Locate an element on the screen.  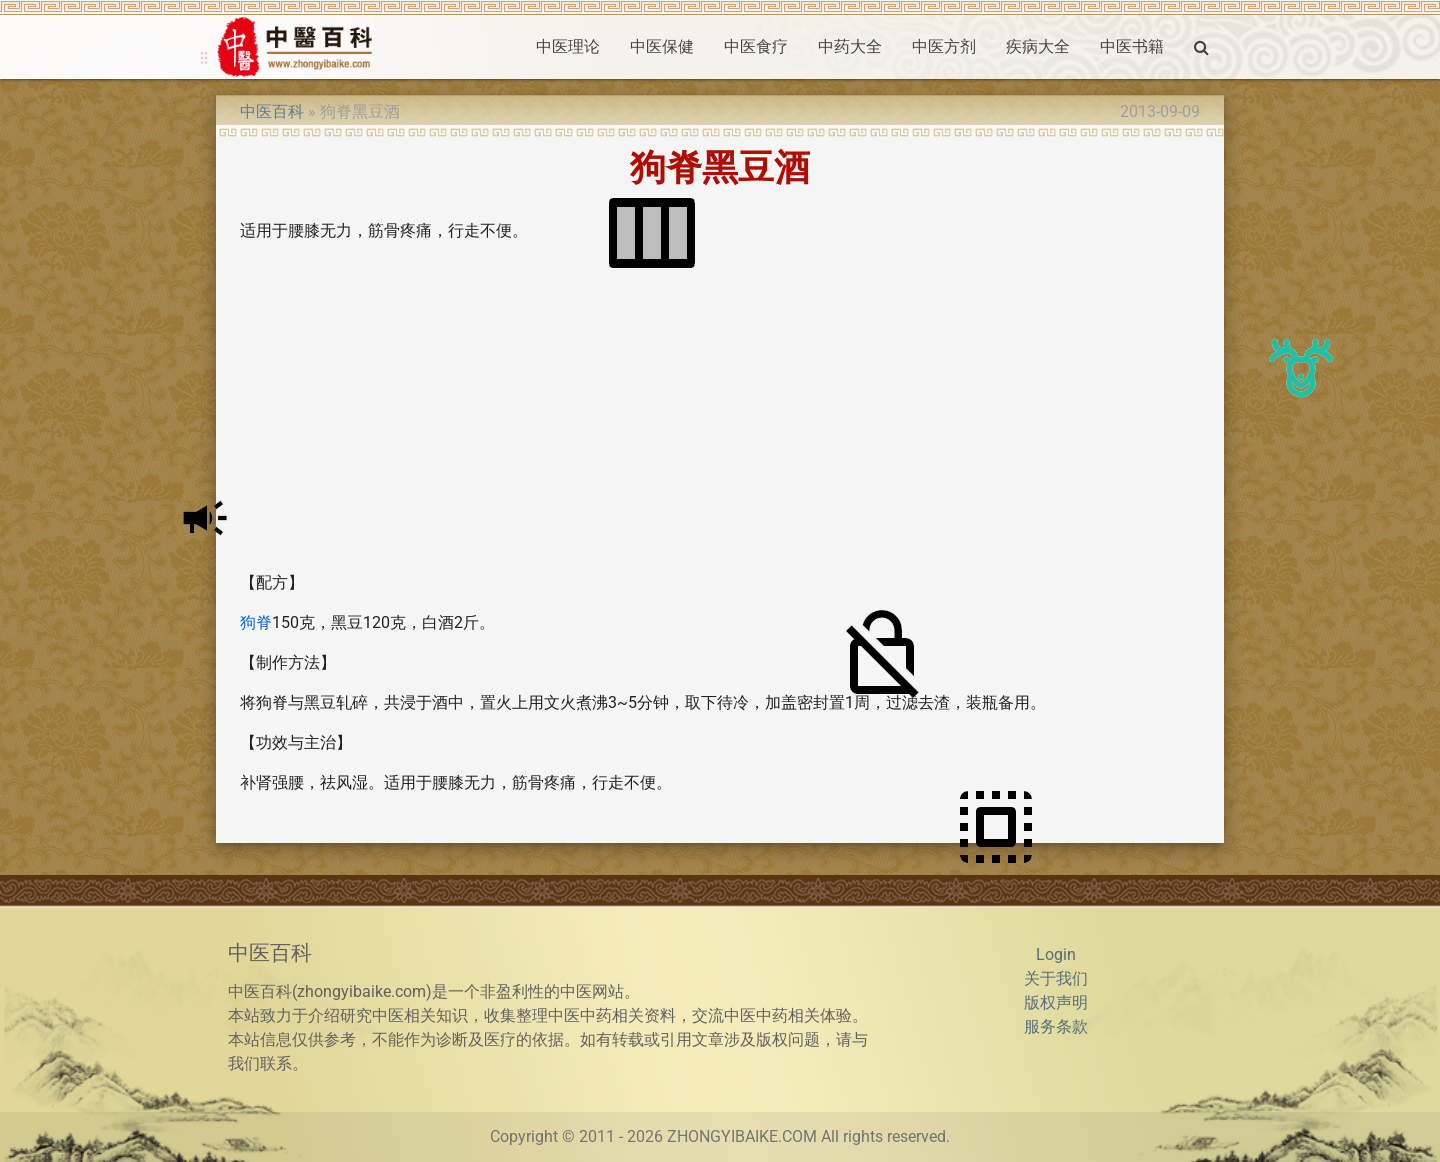
wildlife or nature category is located at coordinates (1301, 368).